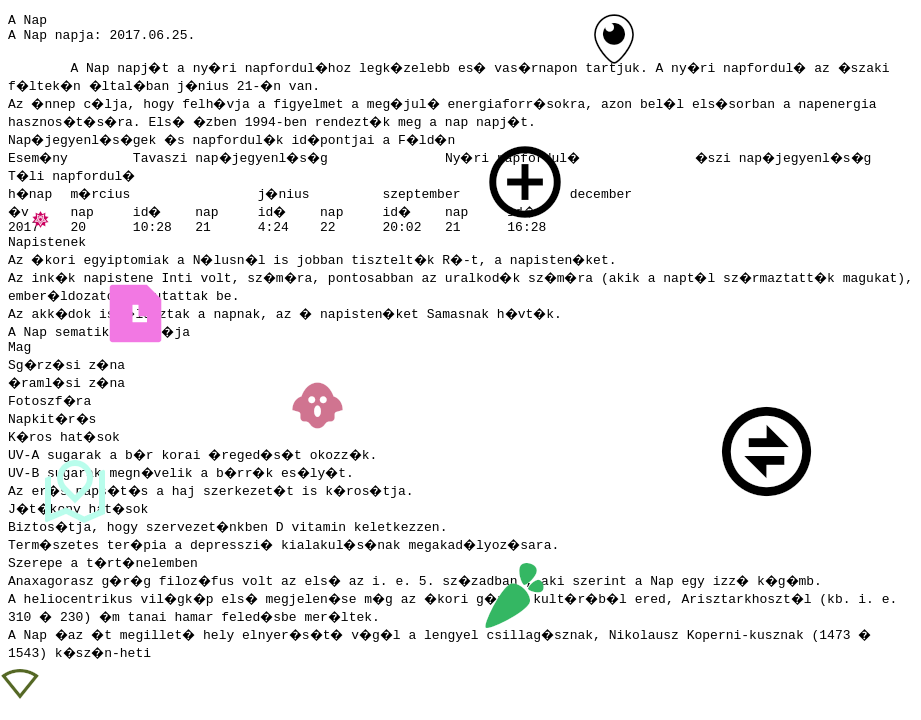  I want to click on view map directions or navigation, so click(75, 493).